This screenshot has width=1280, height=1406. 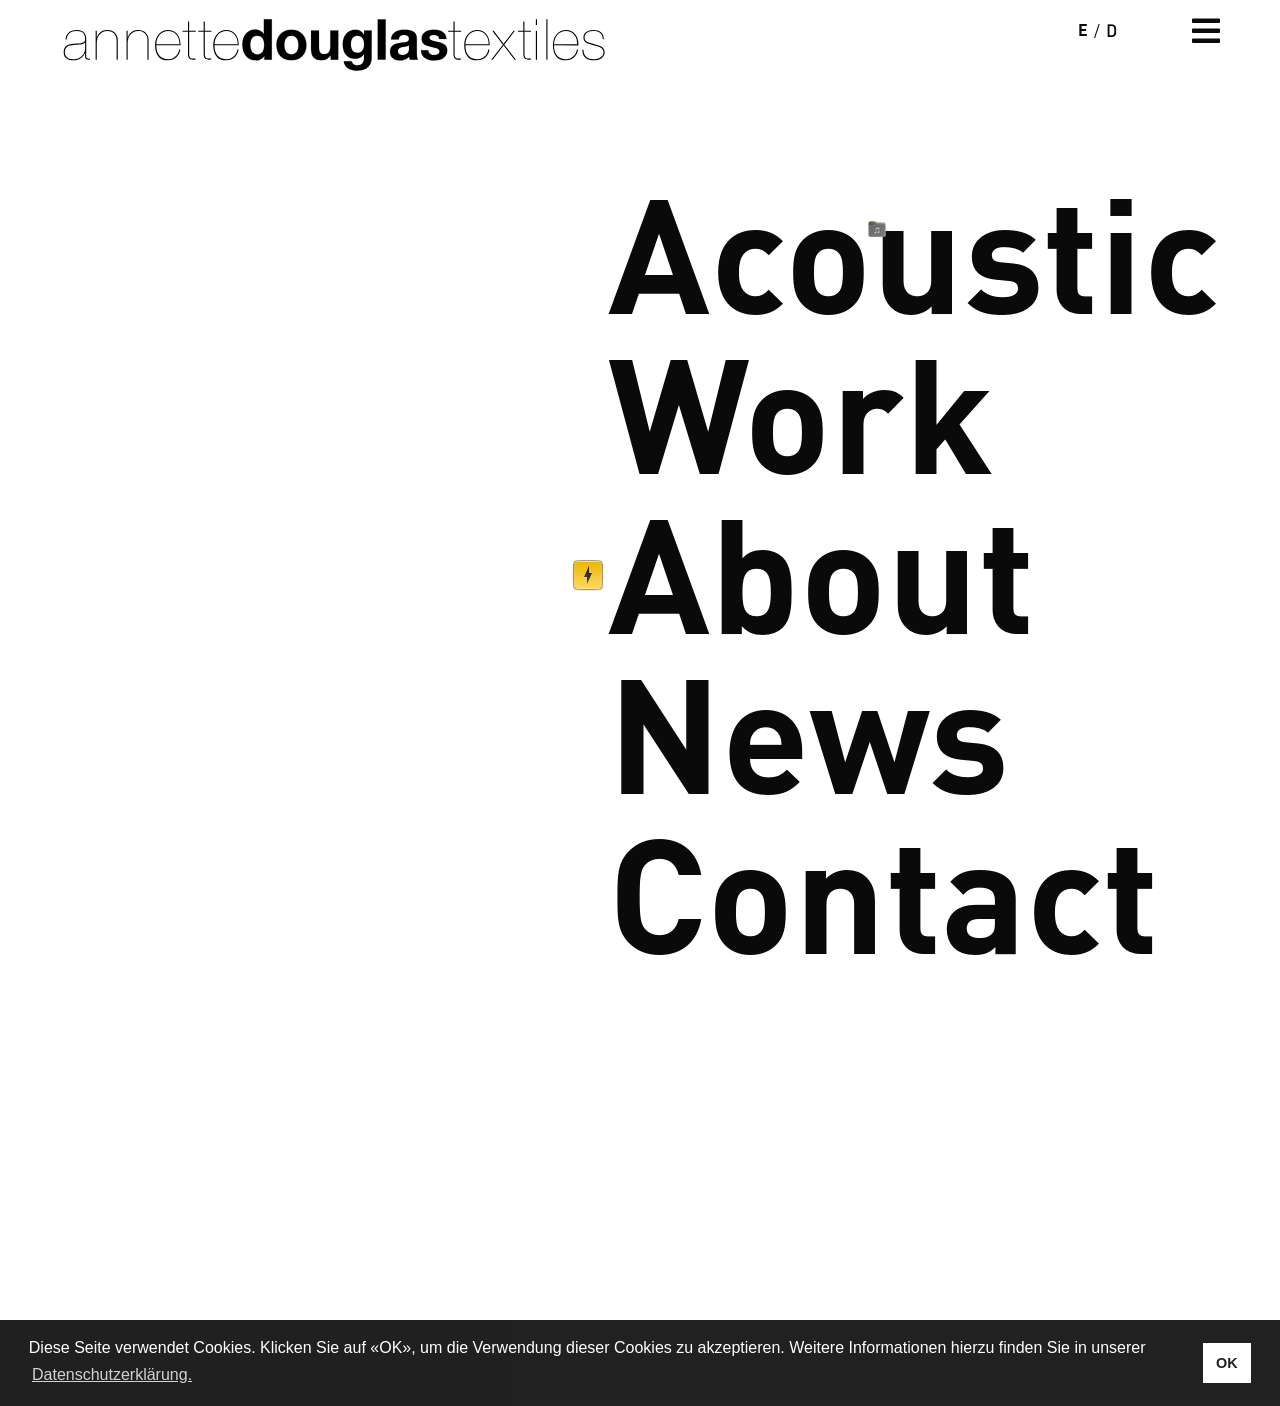 I want to click on access power and battery settings, so click(x=588, y=575).